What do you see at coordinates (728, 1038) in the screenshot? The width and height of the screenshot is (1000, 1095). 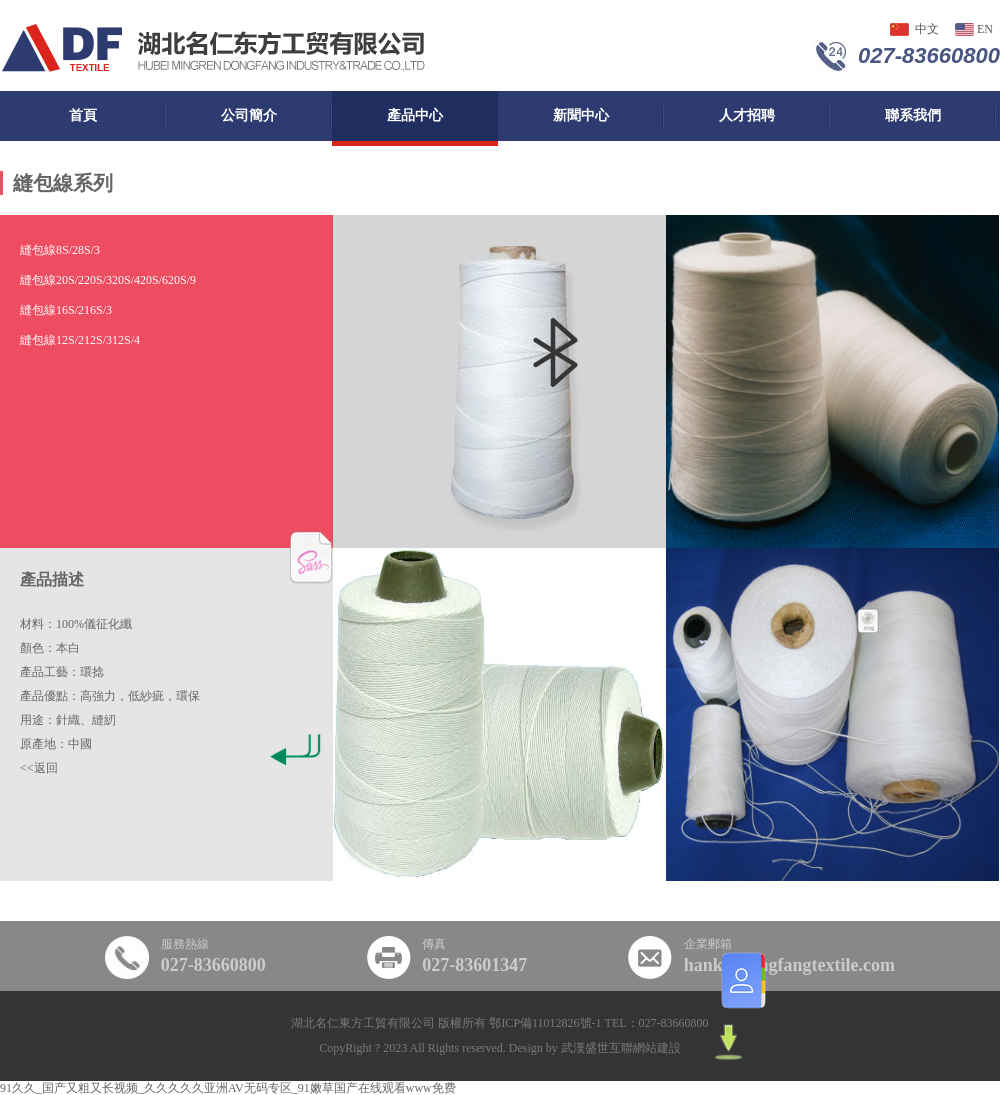 I see `save the current document` at bounding box center [728, 1038].